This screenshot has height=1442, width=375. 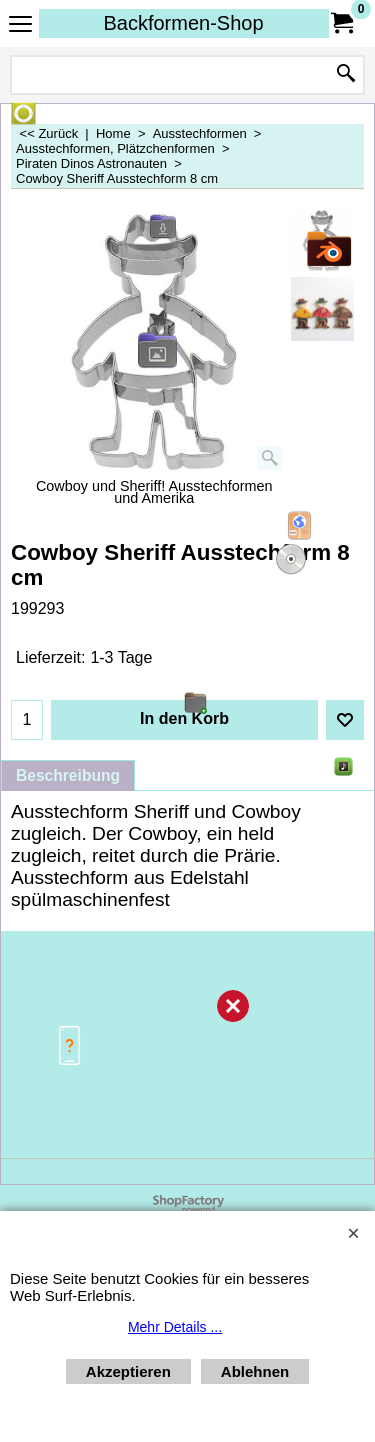 What do you see at coordinates (329, 250) in the screenshot?
I see `open folder containing Blender project files` at bounding box center [329, 250].